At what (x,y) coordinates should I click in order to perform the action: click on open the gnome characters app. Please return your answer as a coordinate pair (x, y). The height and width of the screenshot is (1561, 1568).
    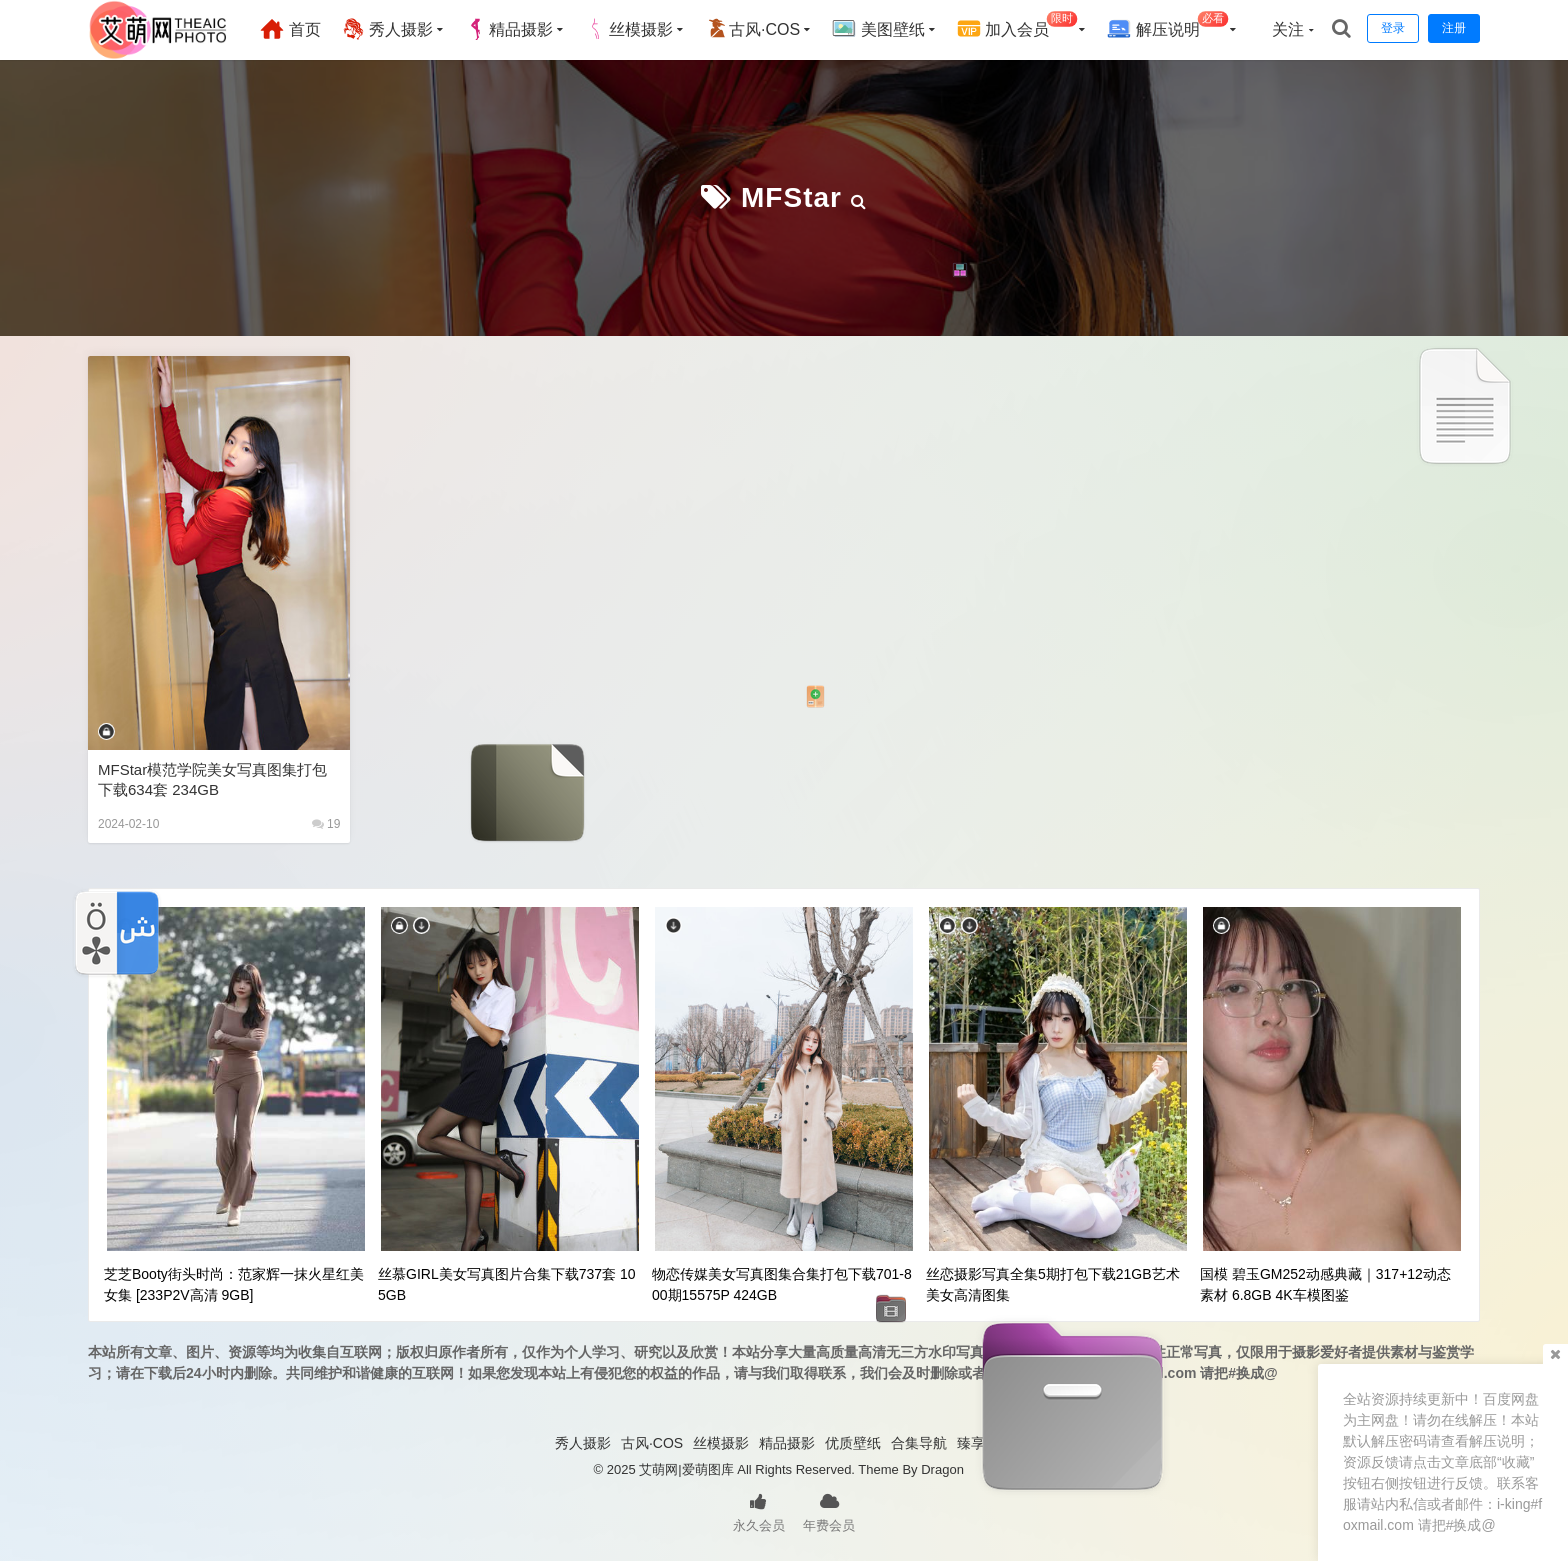
    Looking at the image, I should click on (117, 933).